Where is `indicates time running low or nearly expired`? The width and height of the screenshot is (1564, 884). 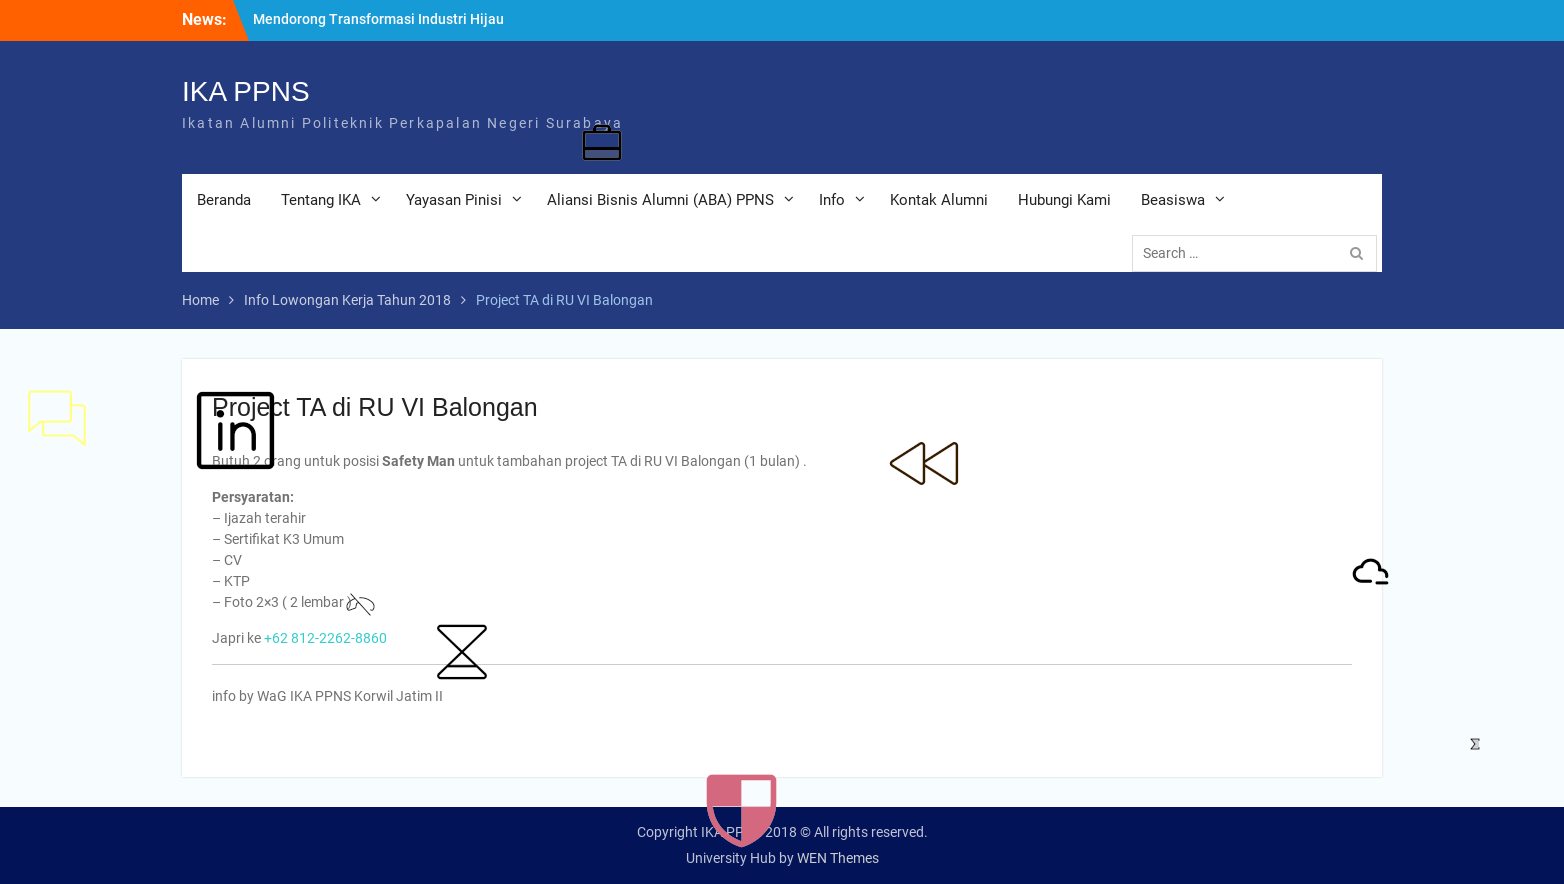 indicates time running low or nearly expired is located at coordinates (462, 652).